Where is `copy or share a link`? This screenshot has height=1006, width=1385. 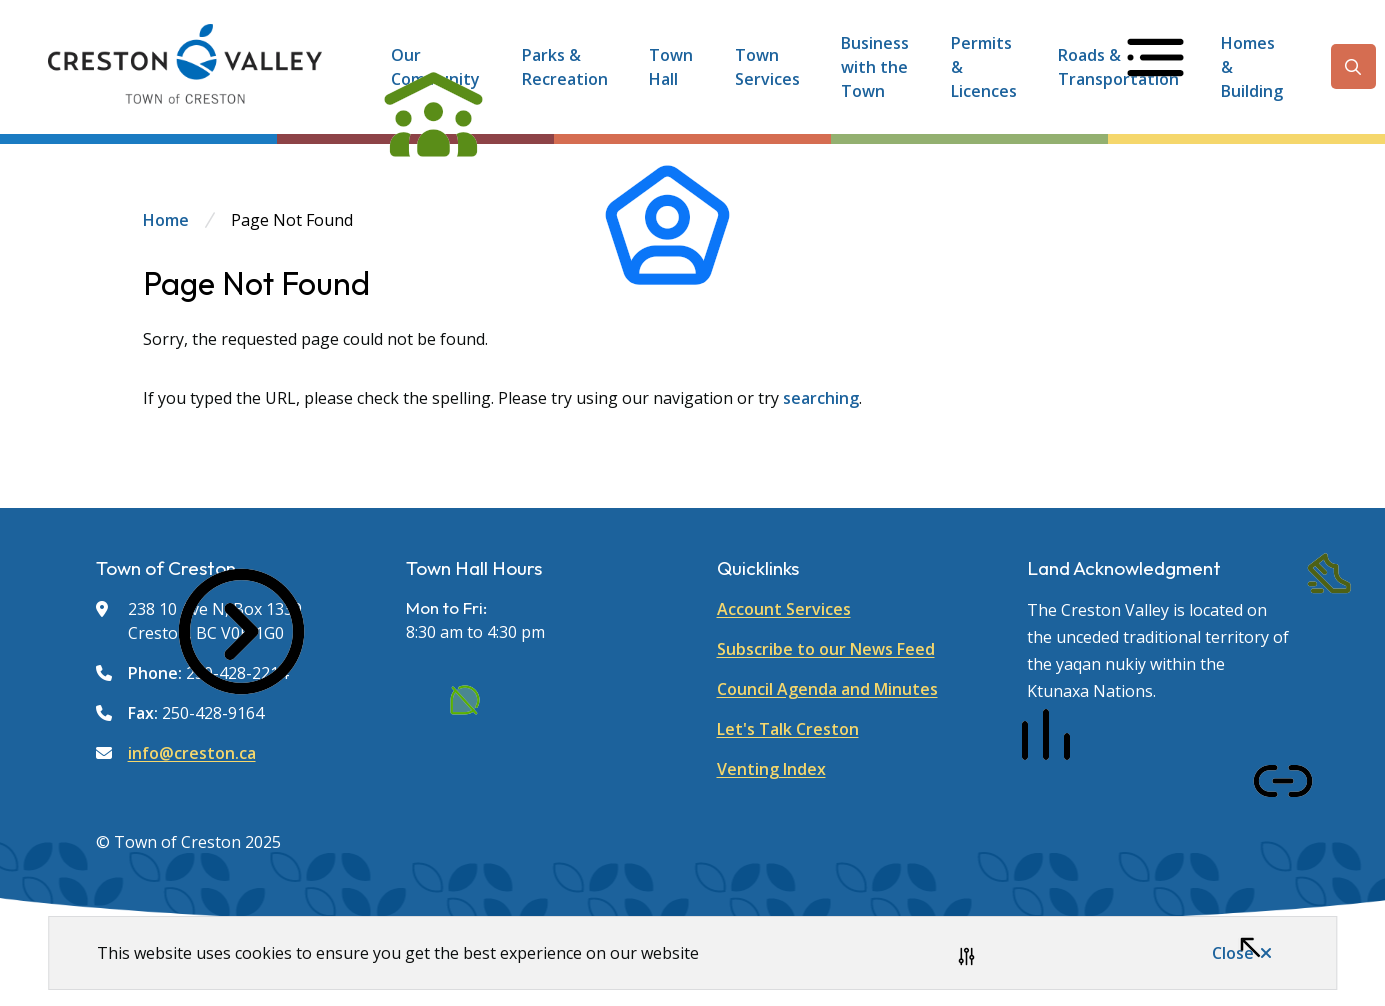 copy or share a link is located at coordinates (1283, 781).